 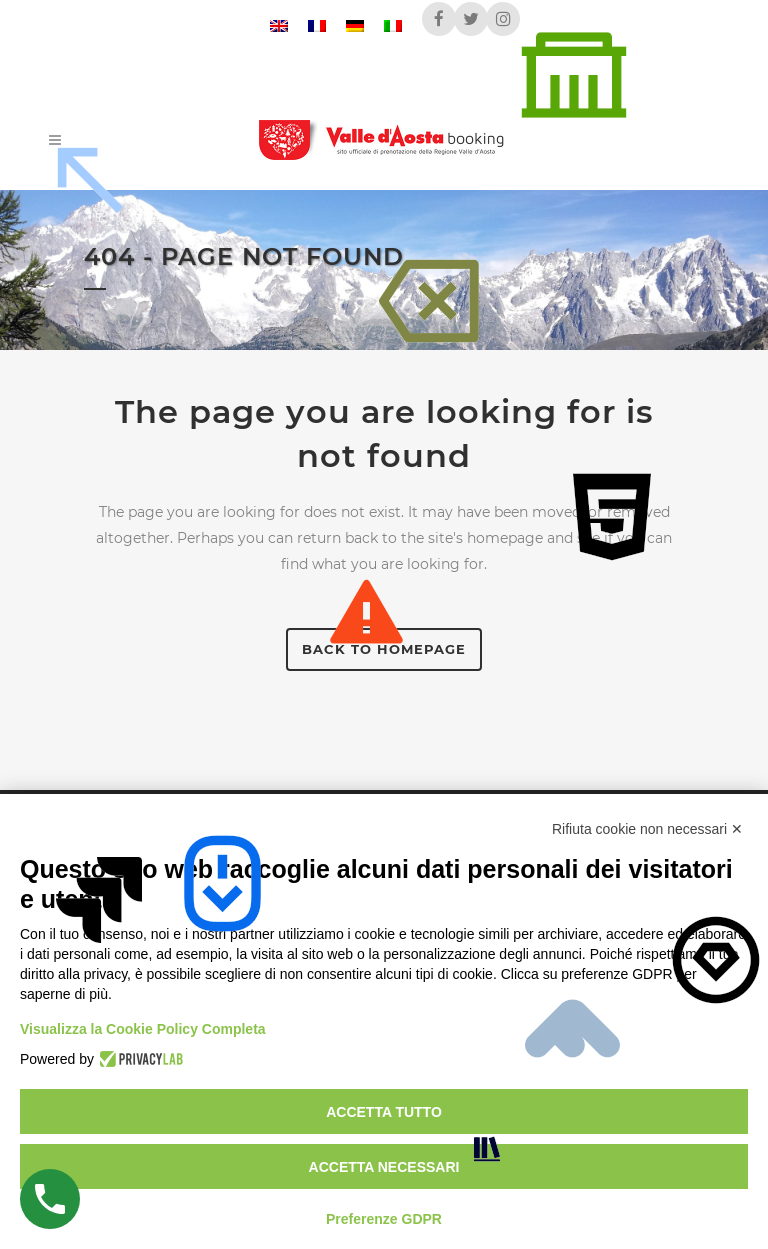 I want to click on navigate back and up in hierarchy, so click(x=89, y=179).